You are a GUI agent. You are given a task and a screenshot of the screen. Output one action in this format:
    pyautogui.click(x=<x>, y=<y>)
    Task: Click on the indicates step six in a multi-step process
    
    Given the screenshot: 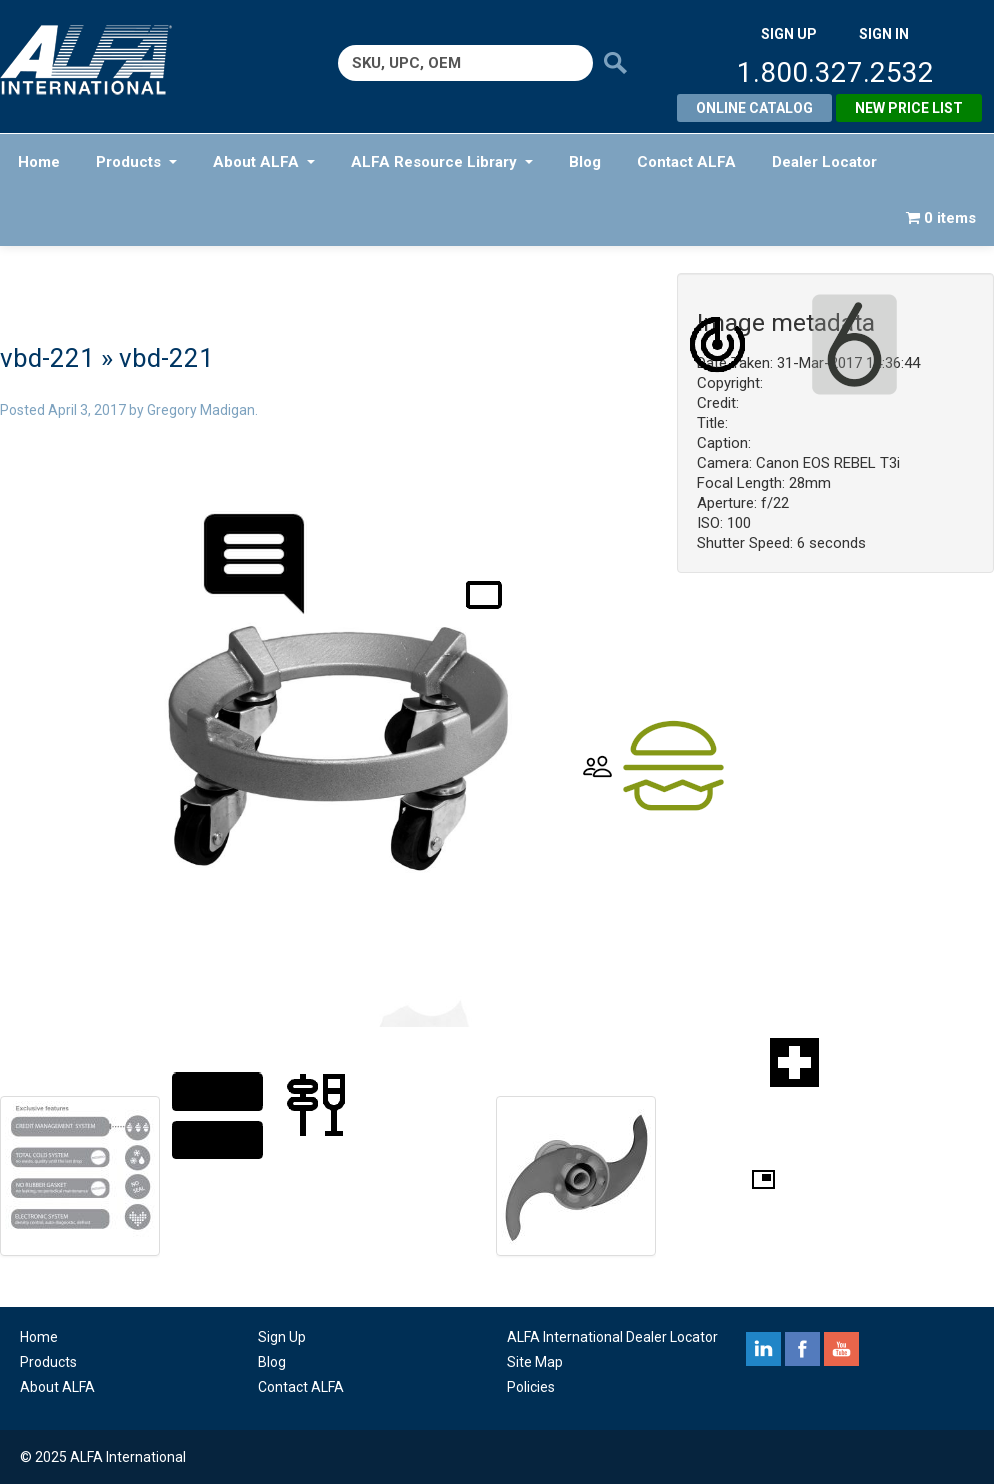 What is the action you would take?
    pyautogui.click(x=854, y=344)
    